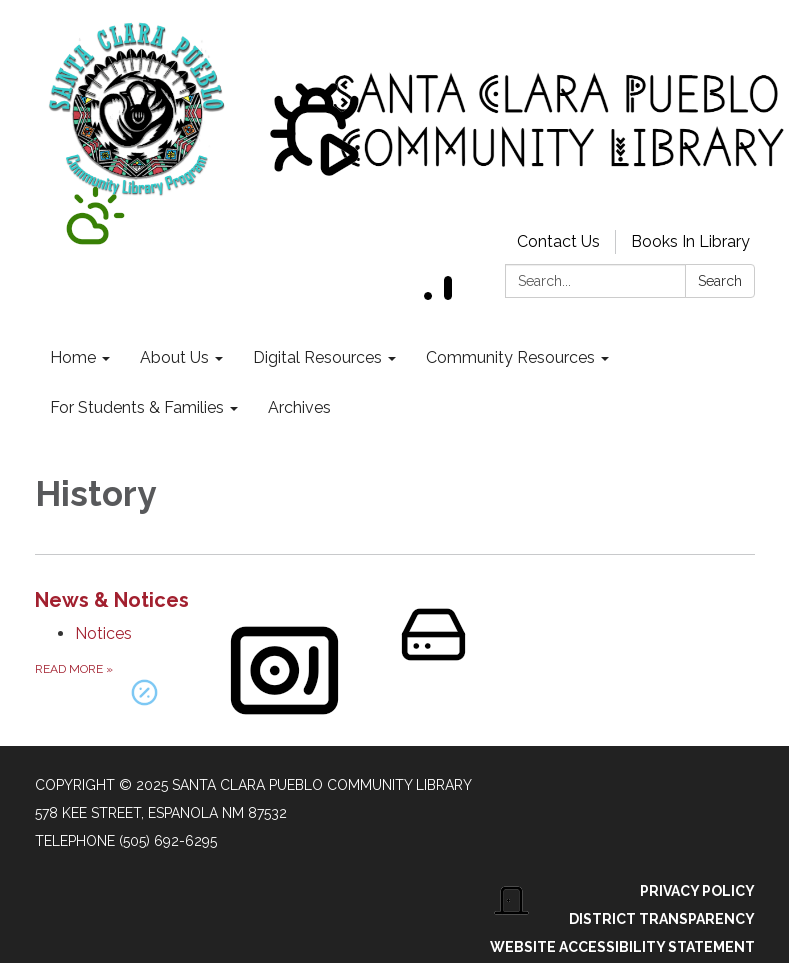  What do you see at coordinates (144, 692) in the screenshot?
I see `view discount or percentage-based promotion` at bounding box center [144, 692].